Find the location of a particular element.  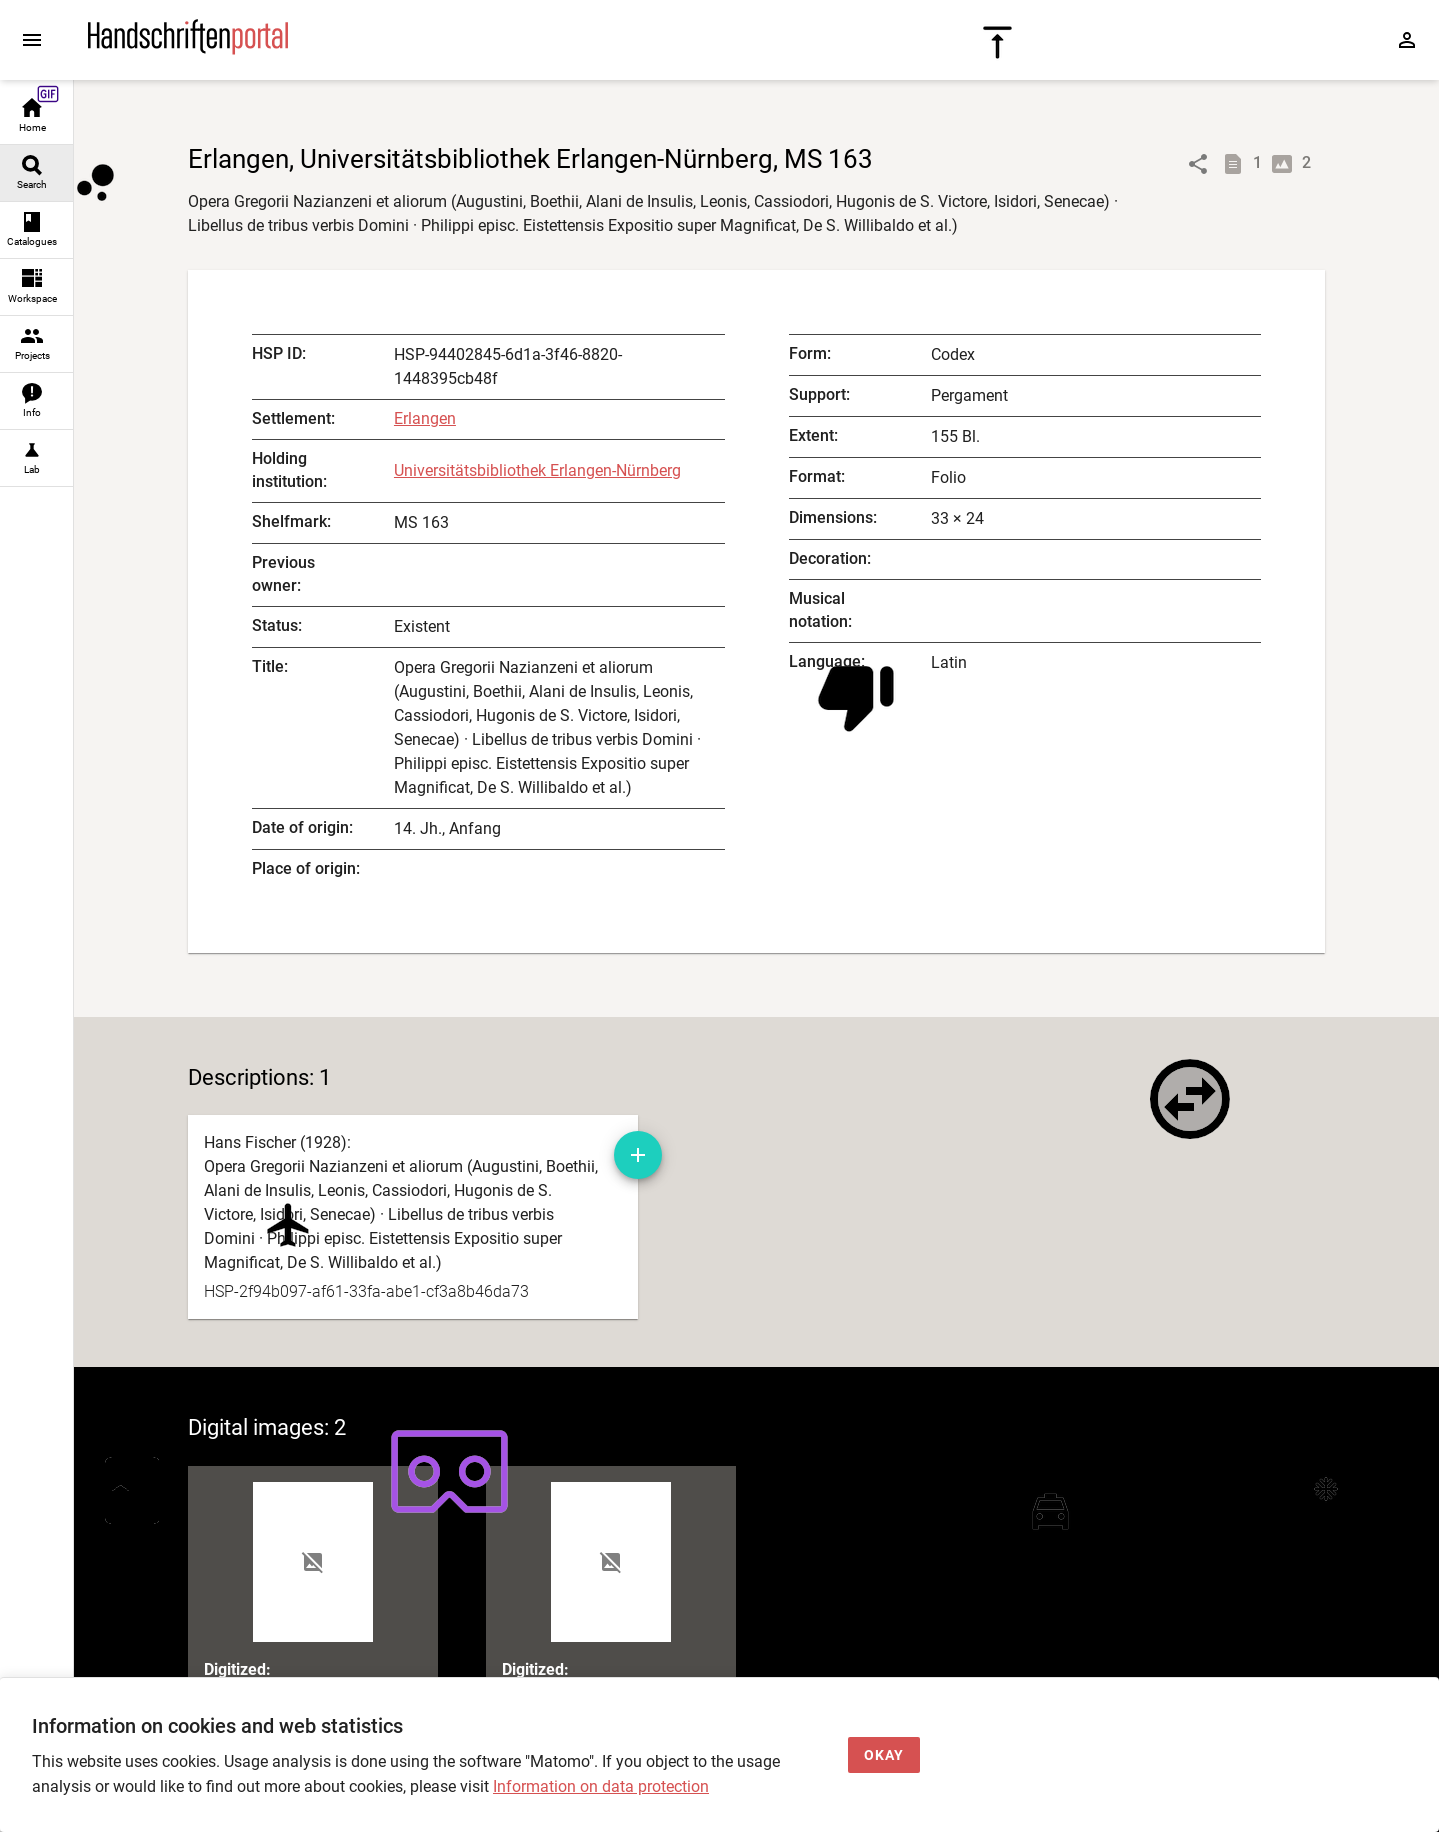

dislike or downvote content is located at coordinates (856, 696).